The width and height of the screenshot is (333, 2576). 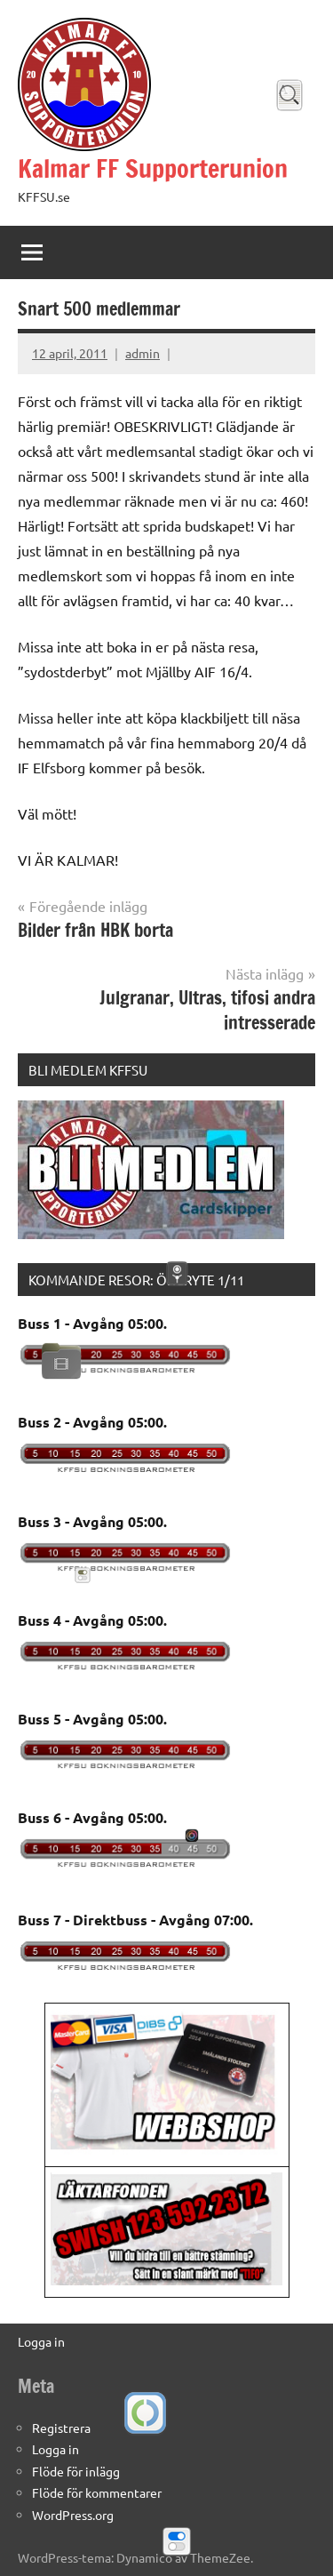 What do you see at coordinates (177, 1273) in the screenshot?
I see `open the backups application` at bounding box center [177, 1273].